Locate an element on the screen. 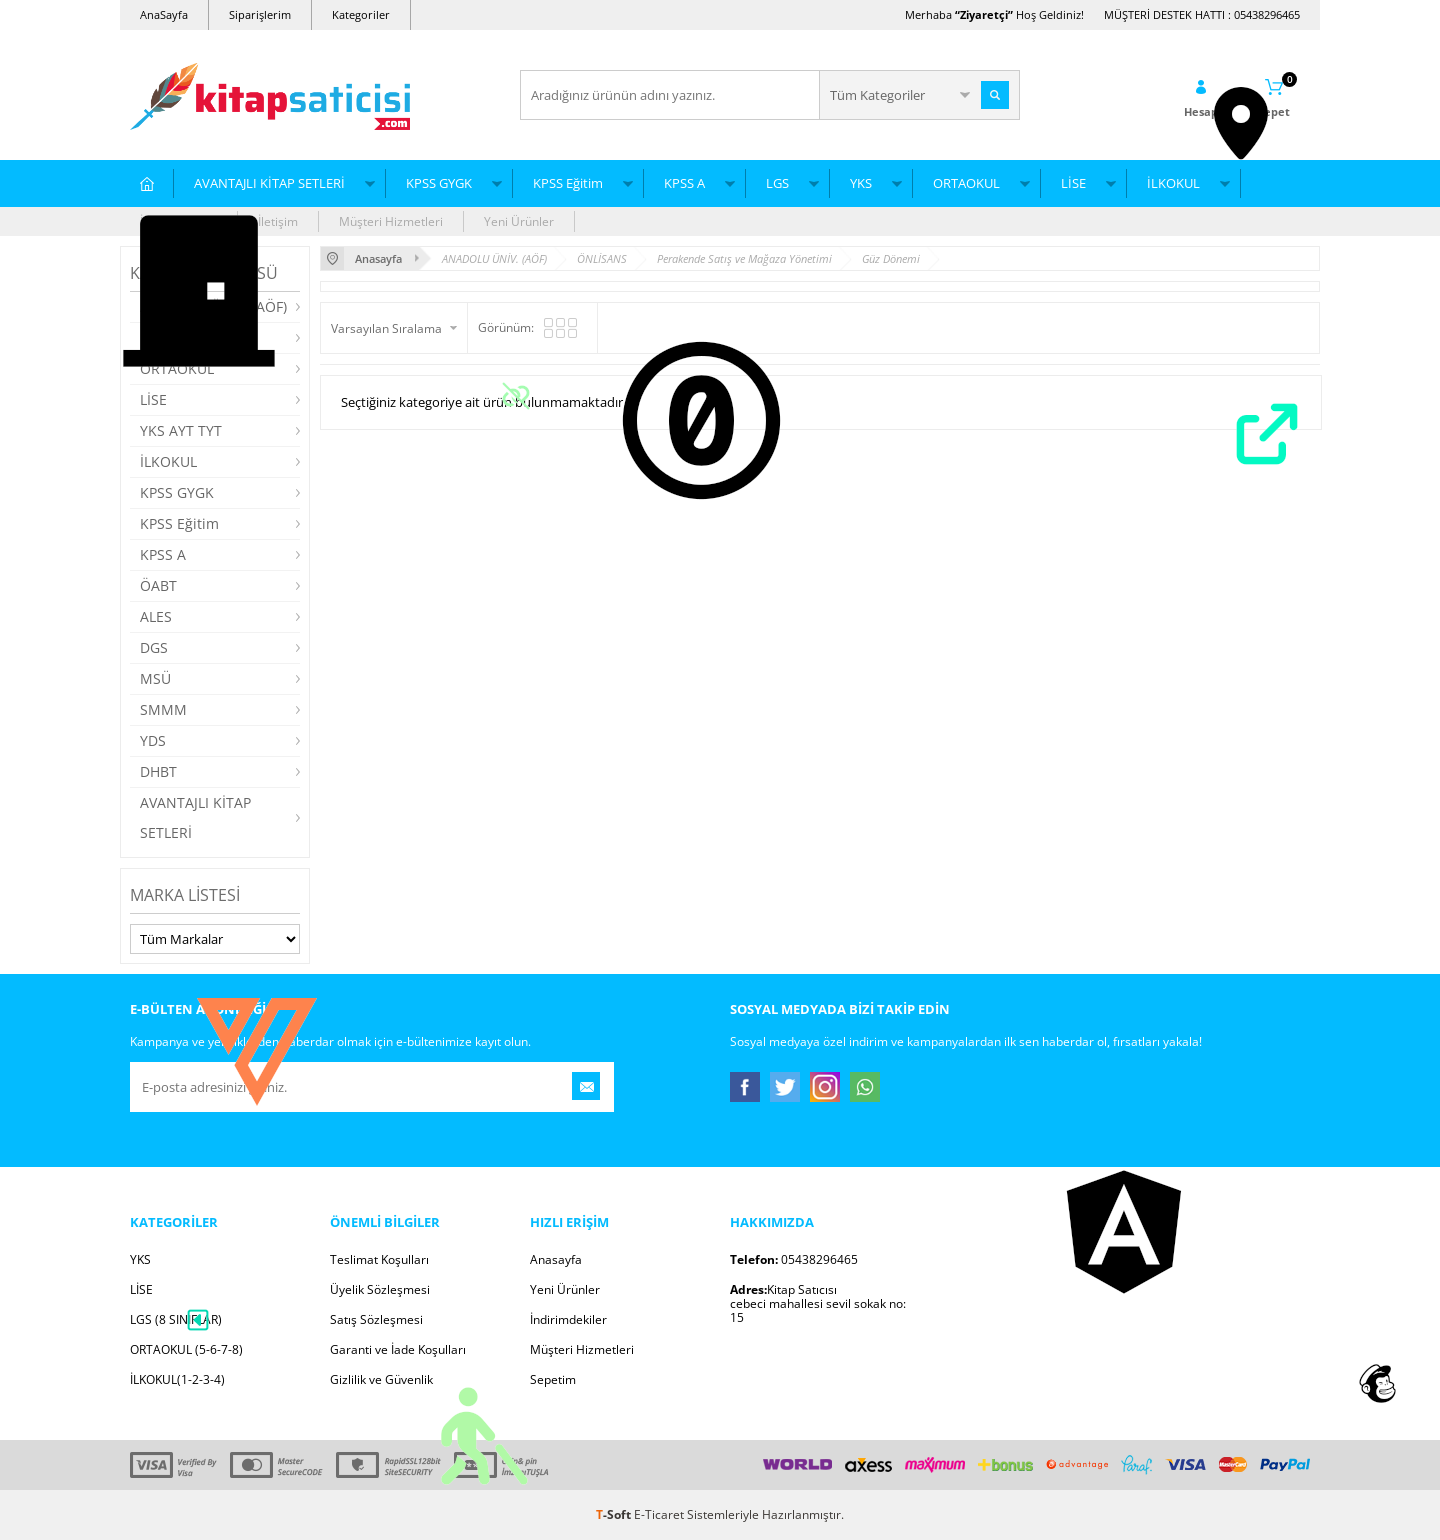 Image resolution: width=1440 pixels, height=1540 pixels. indicates accessibility features for visually impaired users is located at coordinates (479, 1436).